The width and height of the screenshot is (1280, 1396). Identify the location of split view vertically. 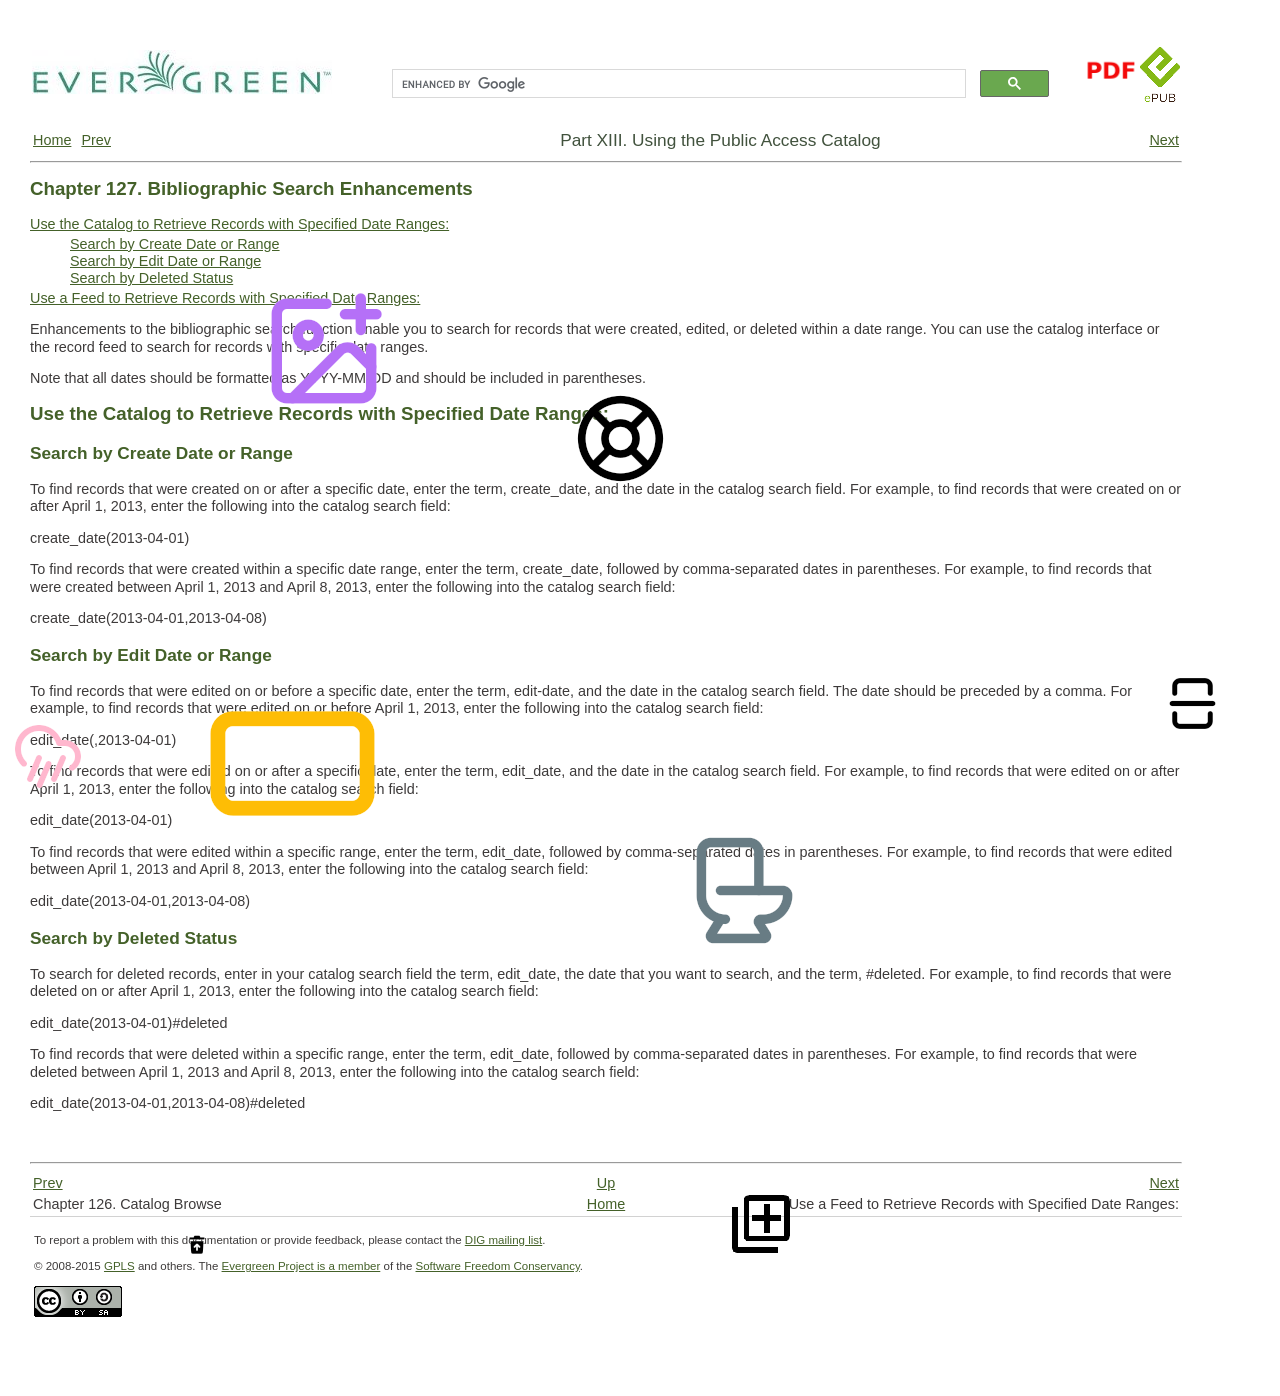
(1192, 703).